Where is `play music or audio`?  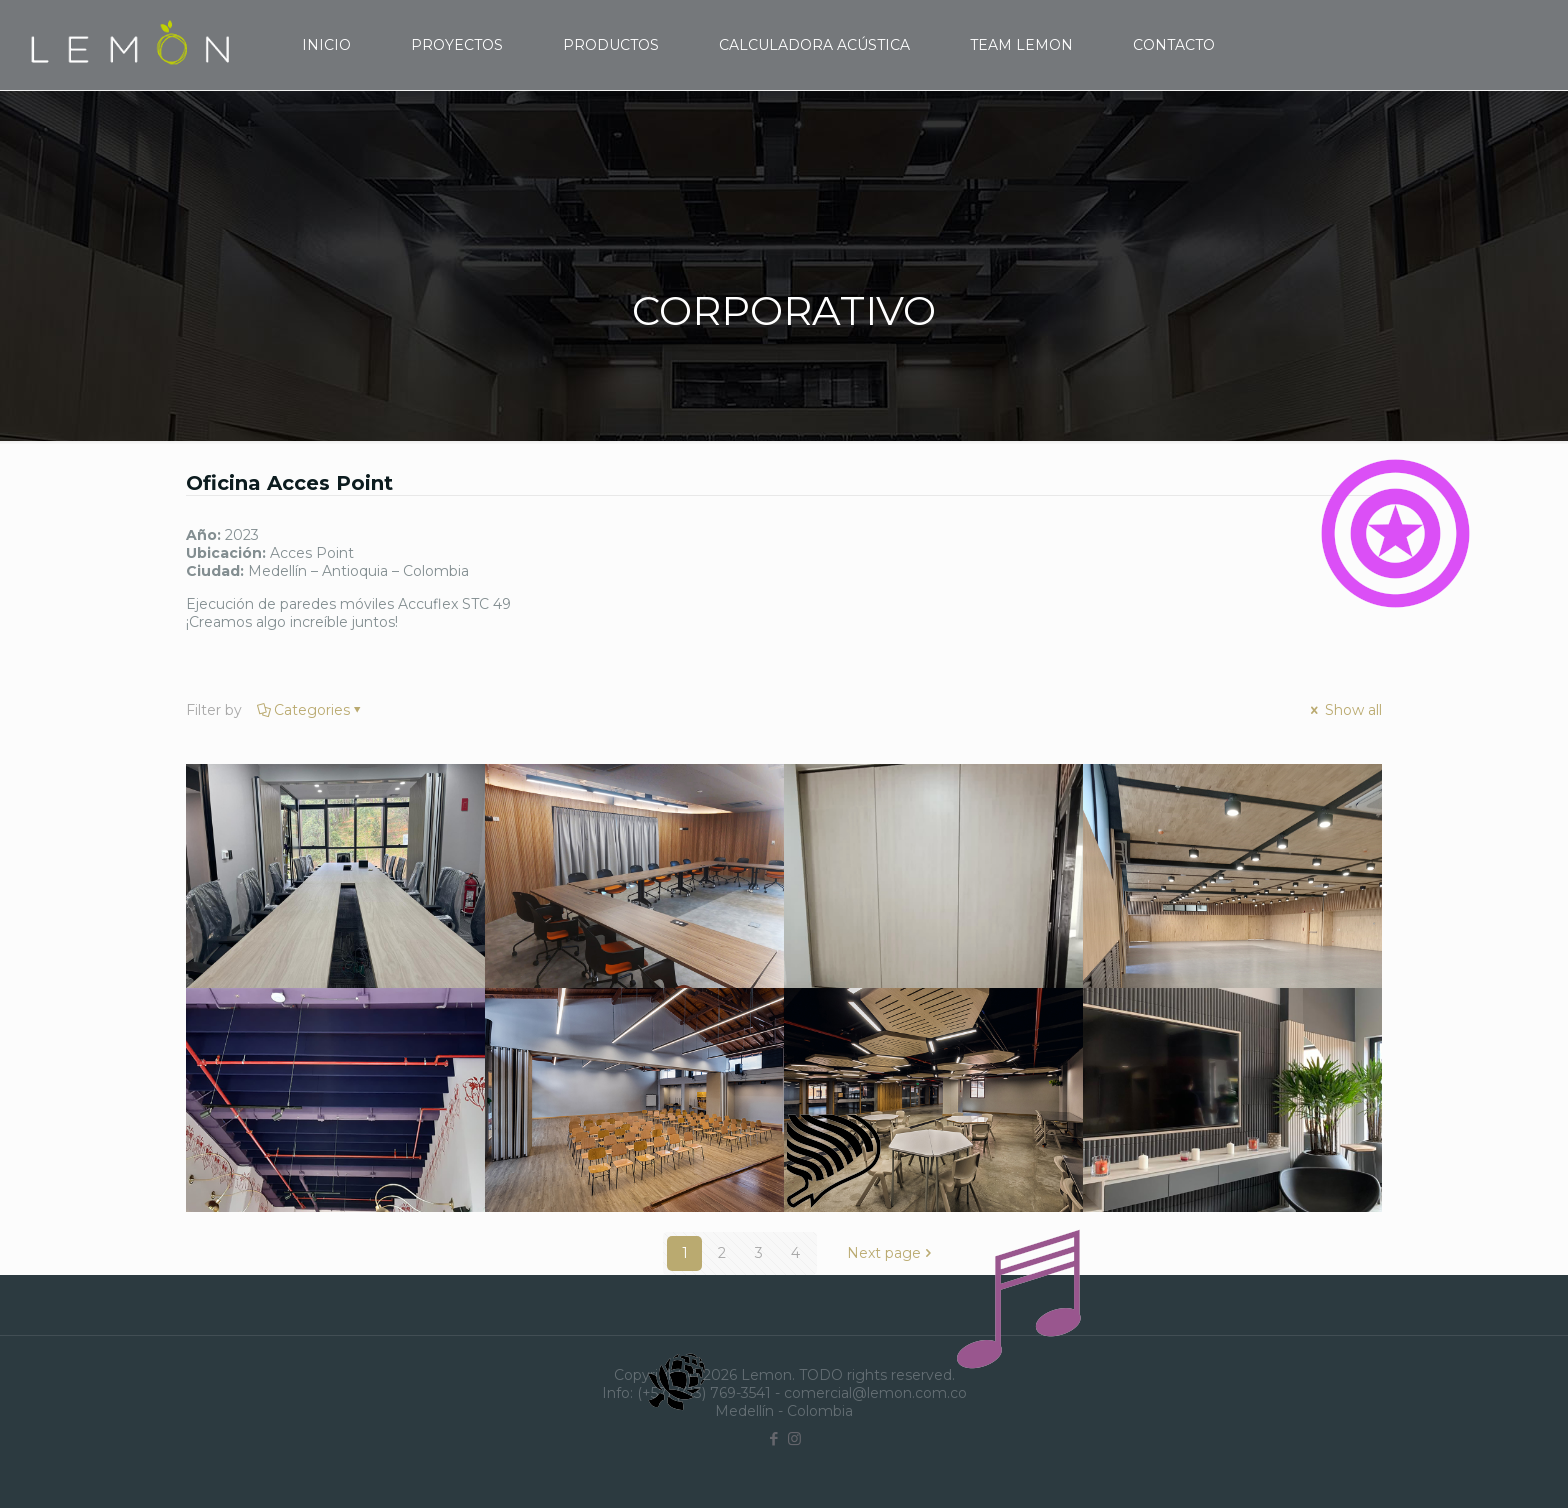
play music or audio is located at coordinates (1021, 1299).